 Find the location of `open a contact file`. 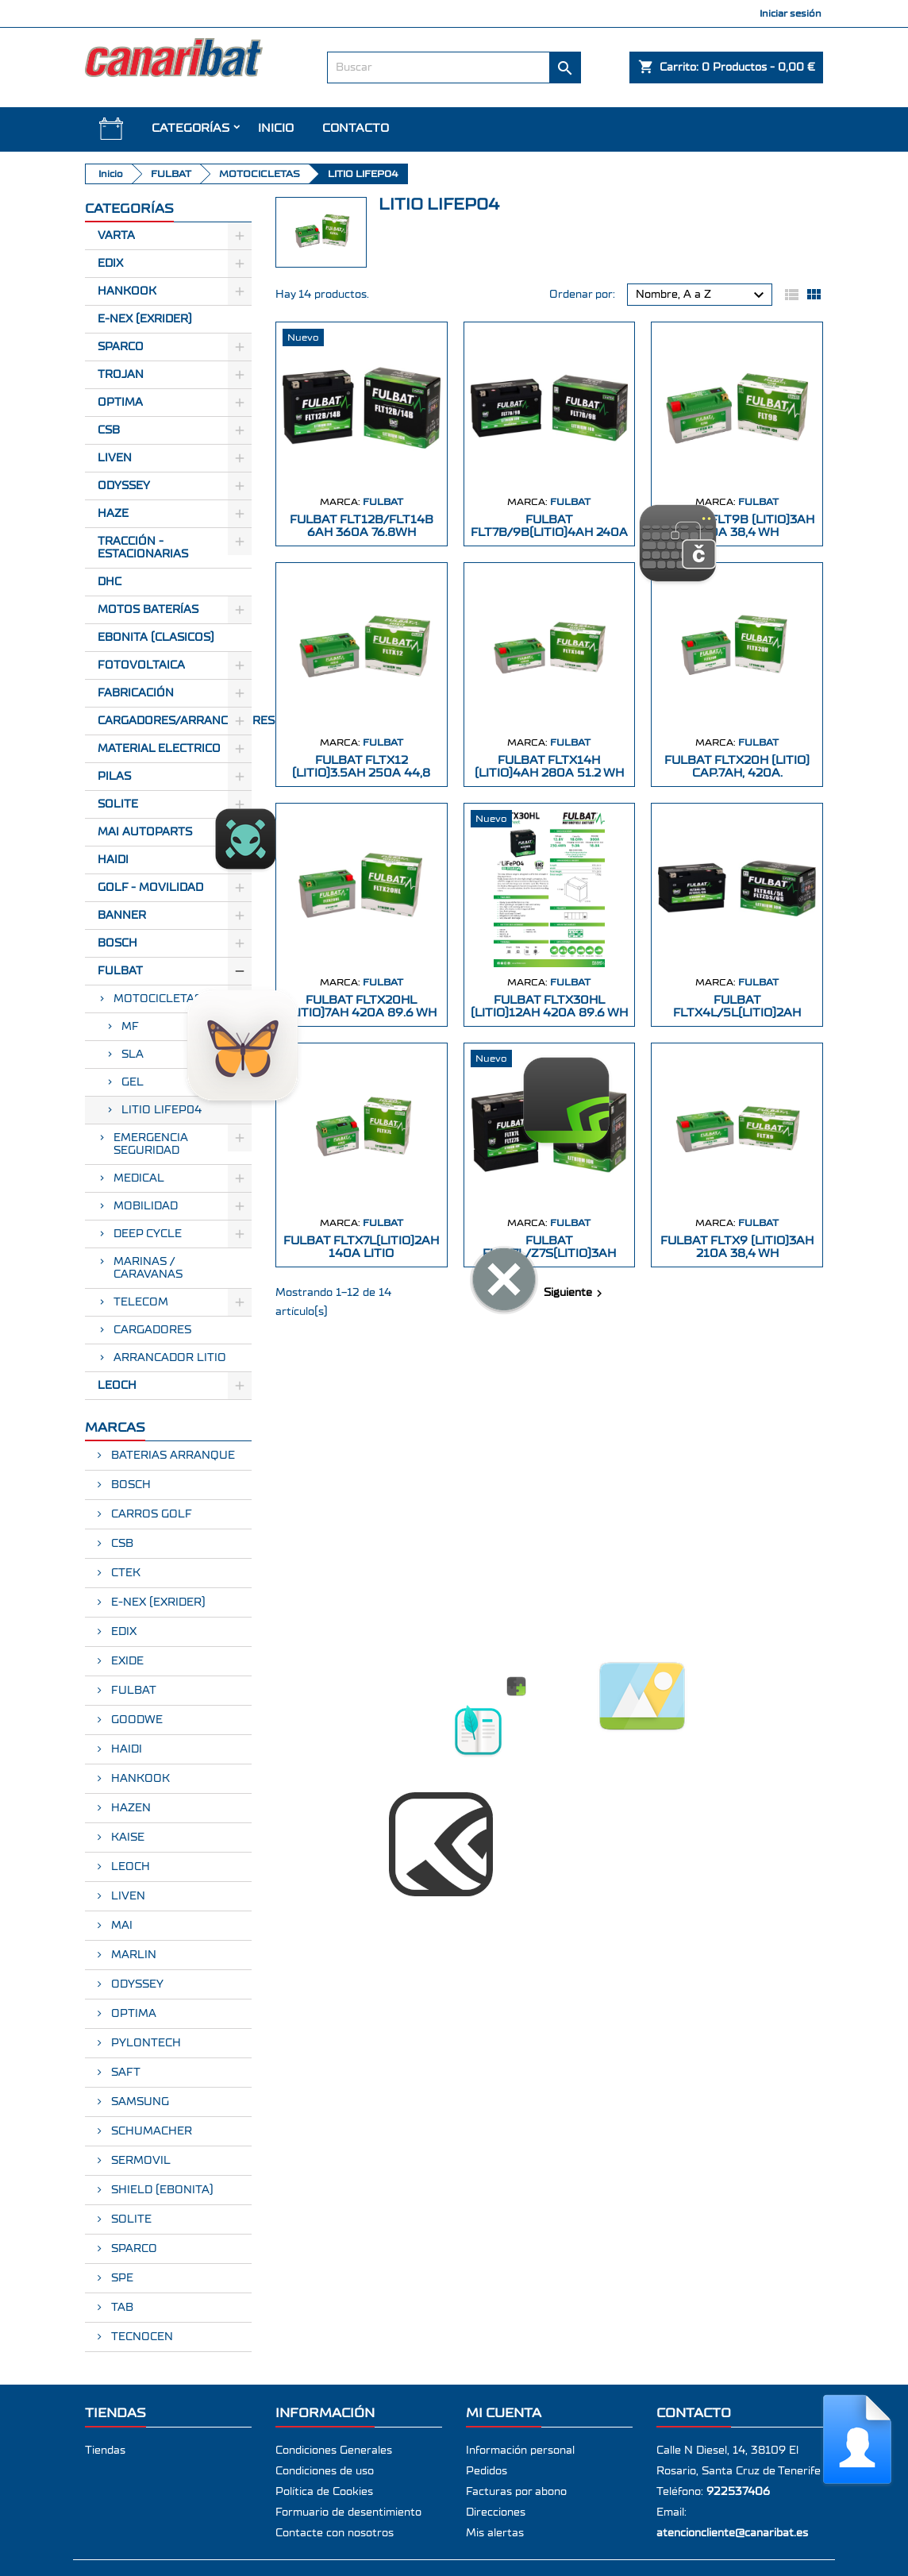

open a contact file is located at coordinates (857, 2441).